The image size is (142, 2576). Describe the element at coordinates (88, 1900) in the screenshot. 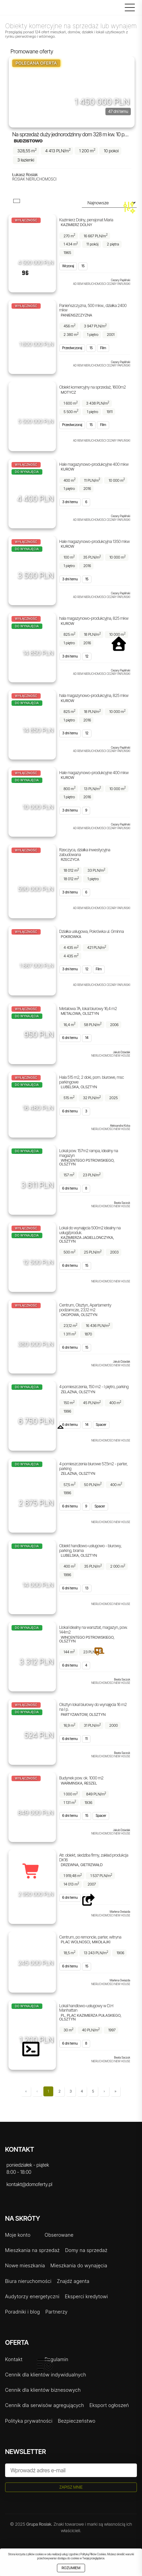

I see `share content to another app or platform` at that location.